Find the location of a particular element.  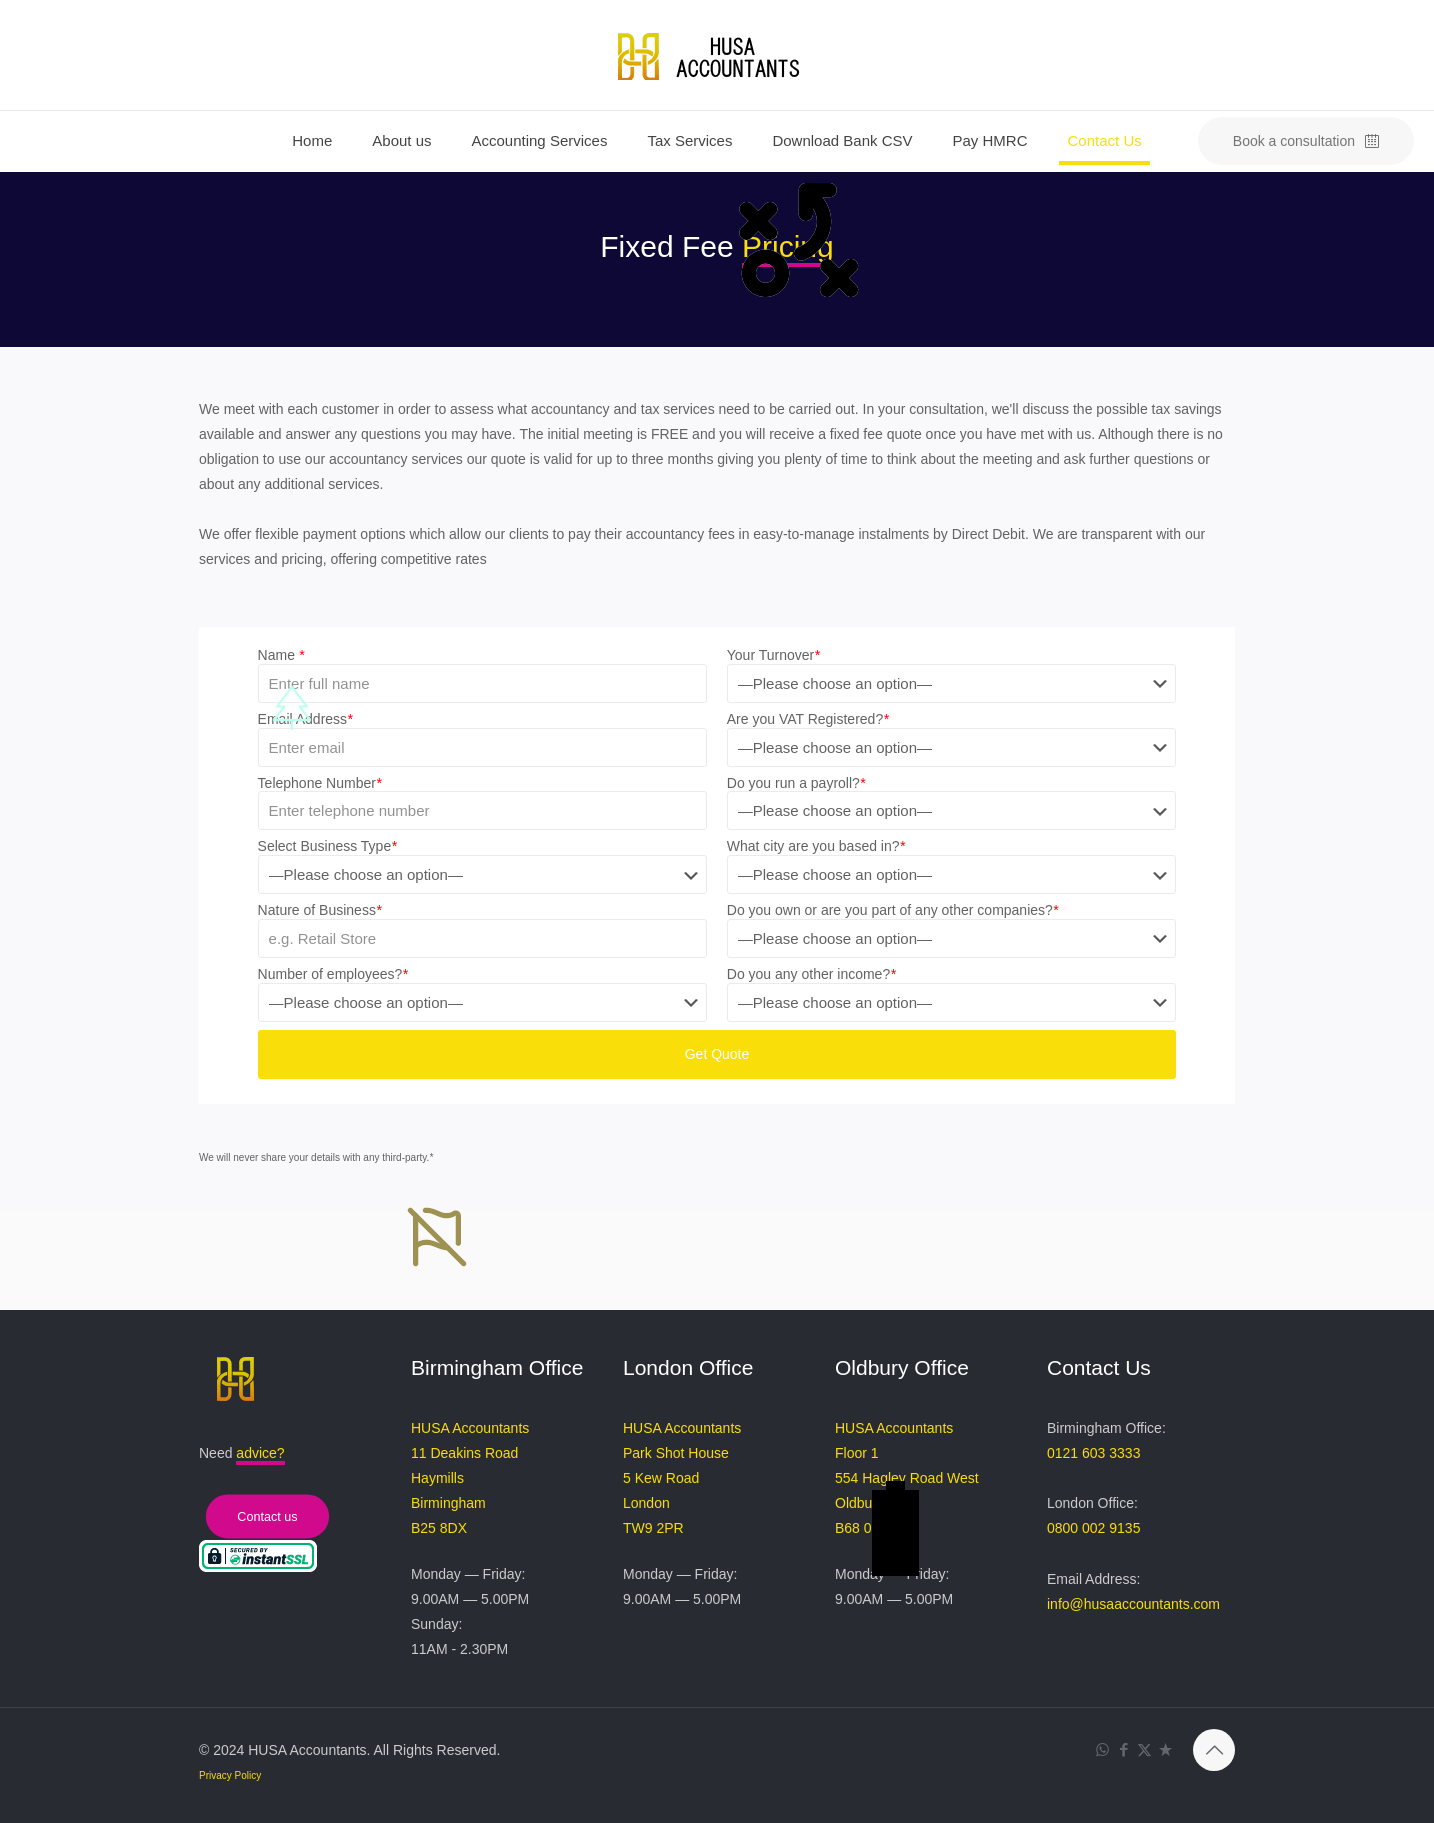

access nature or outdoor-related content is located at coordinates (292, 708).